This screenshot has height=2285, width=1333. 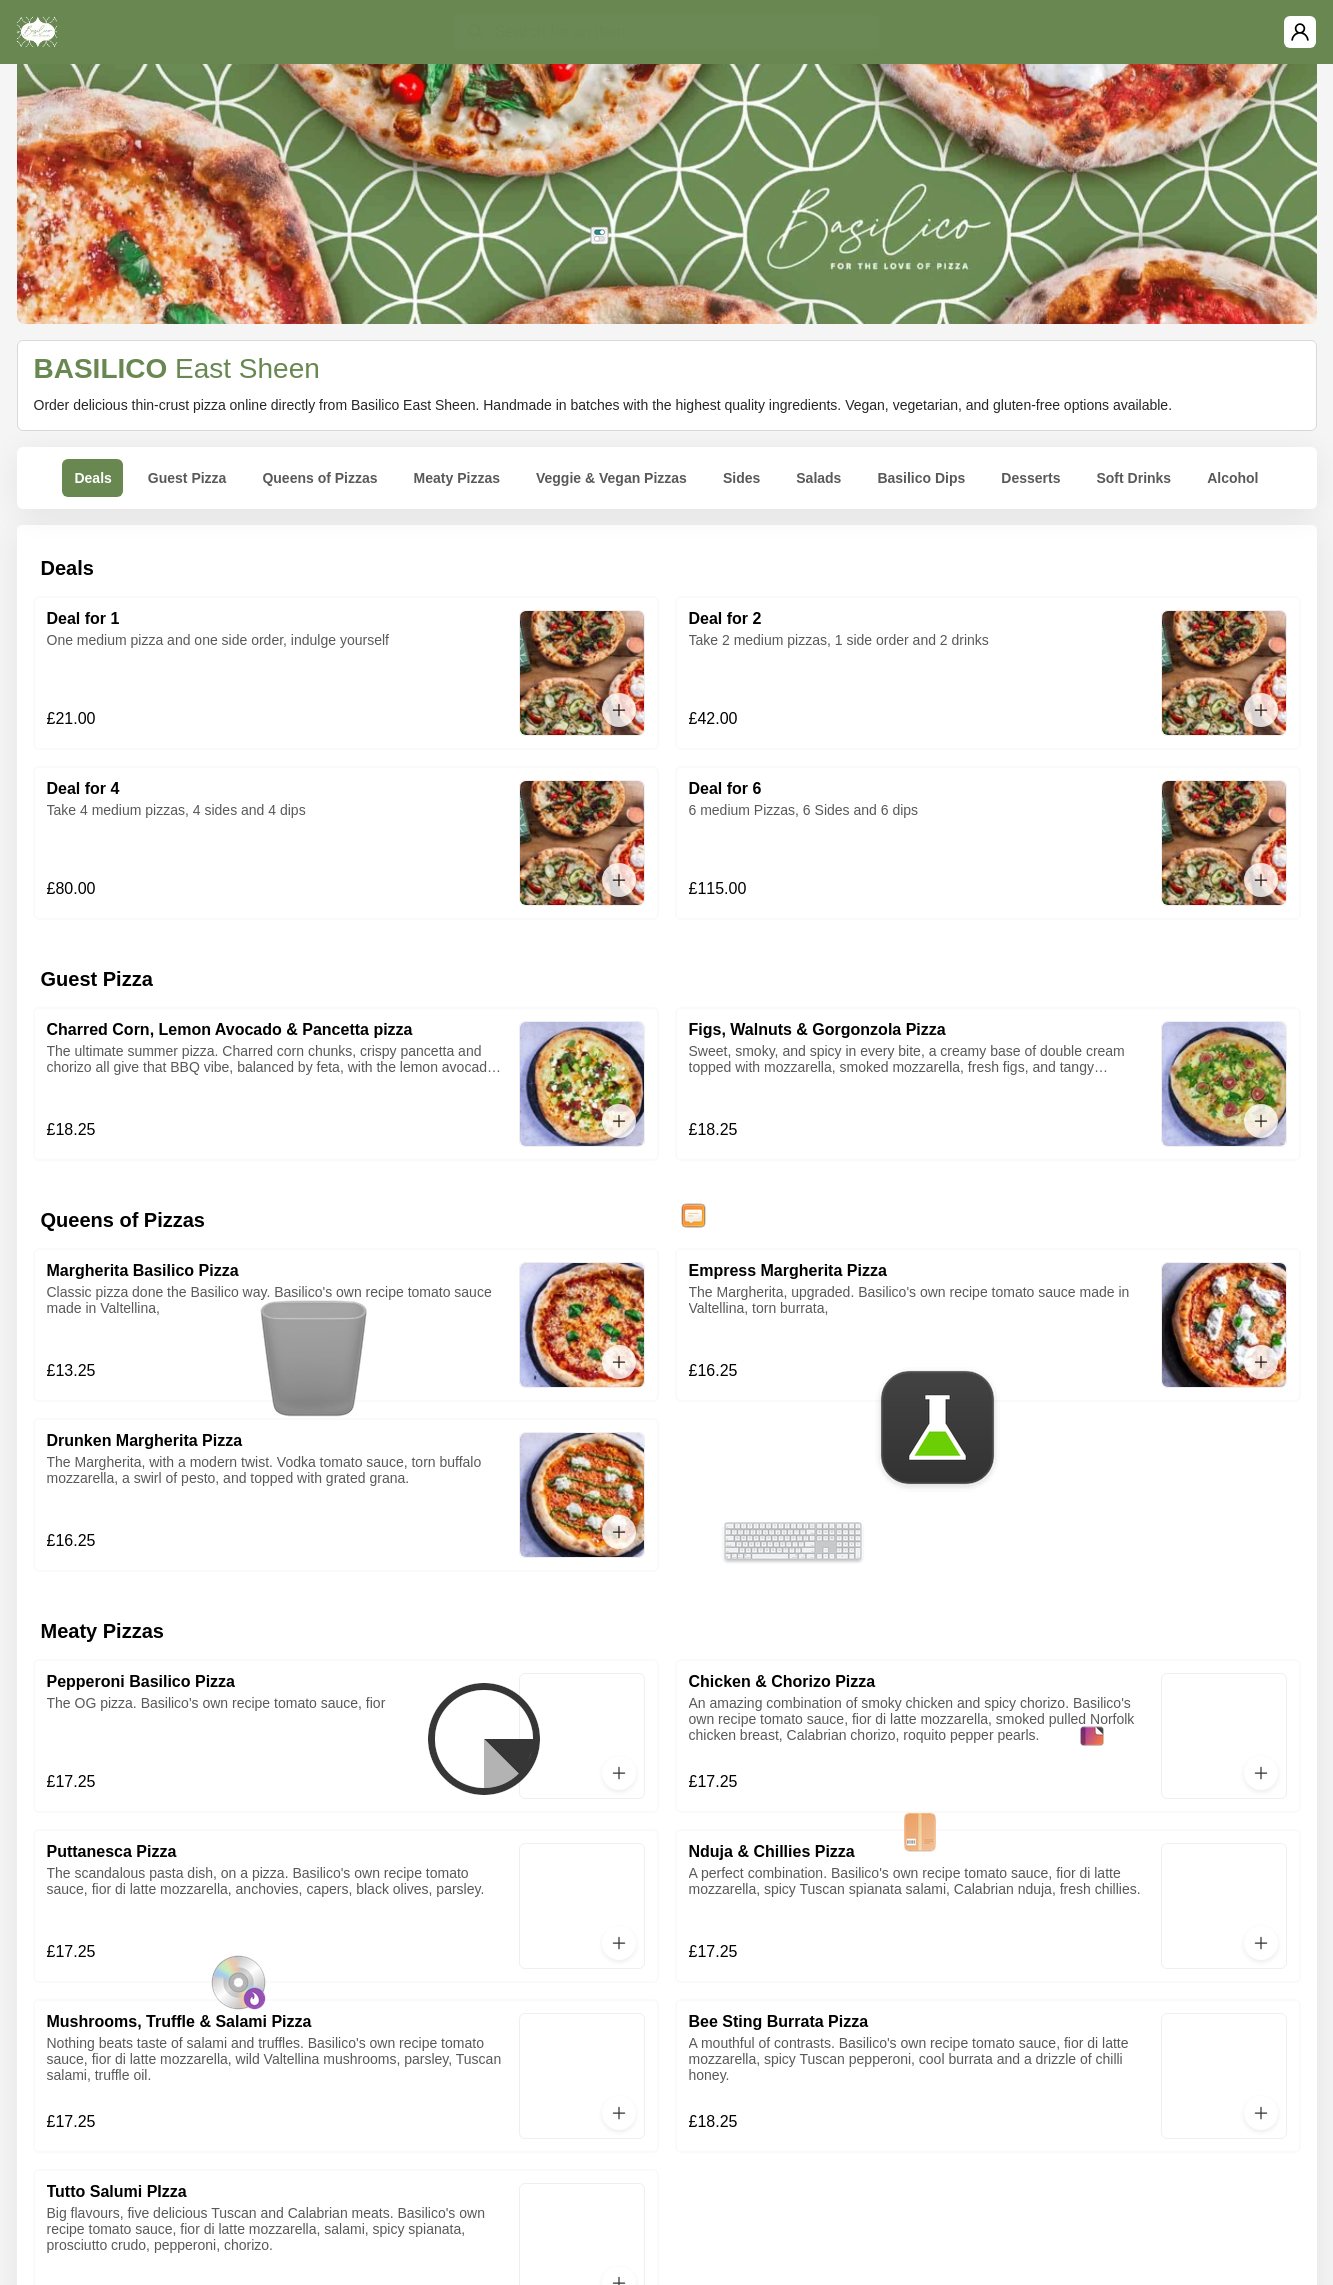 I want to click on open science or chemistry application, so click(x=937, y=1427).